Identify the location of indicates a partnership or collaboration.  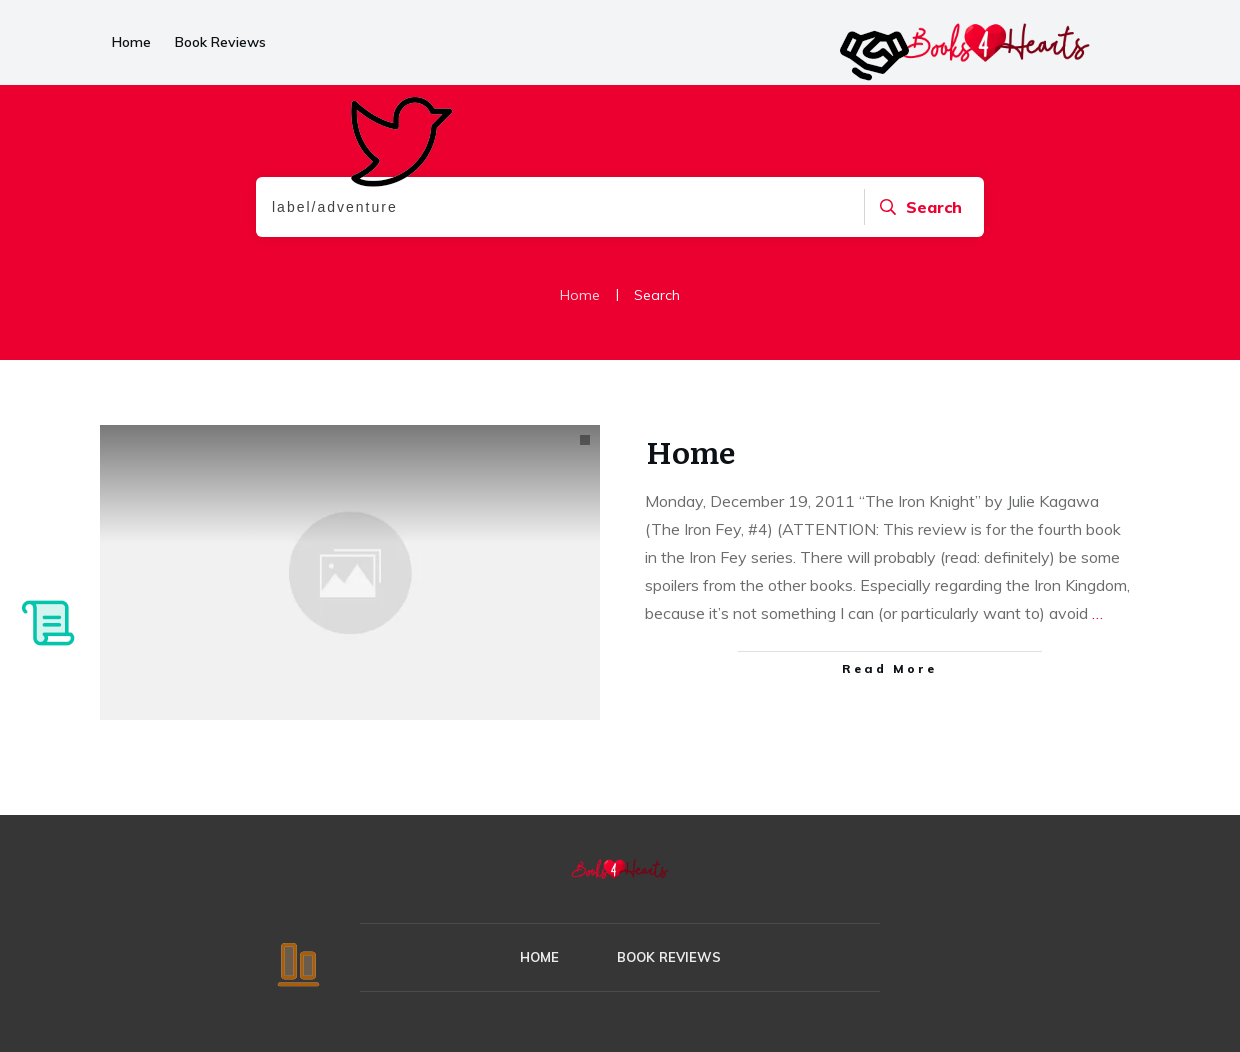
(874, 53).